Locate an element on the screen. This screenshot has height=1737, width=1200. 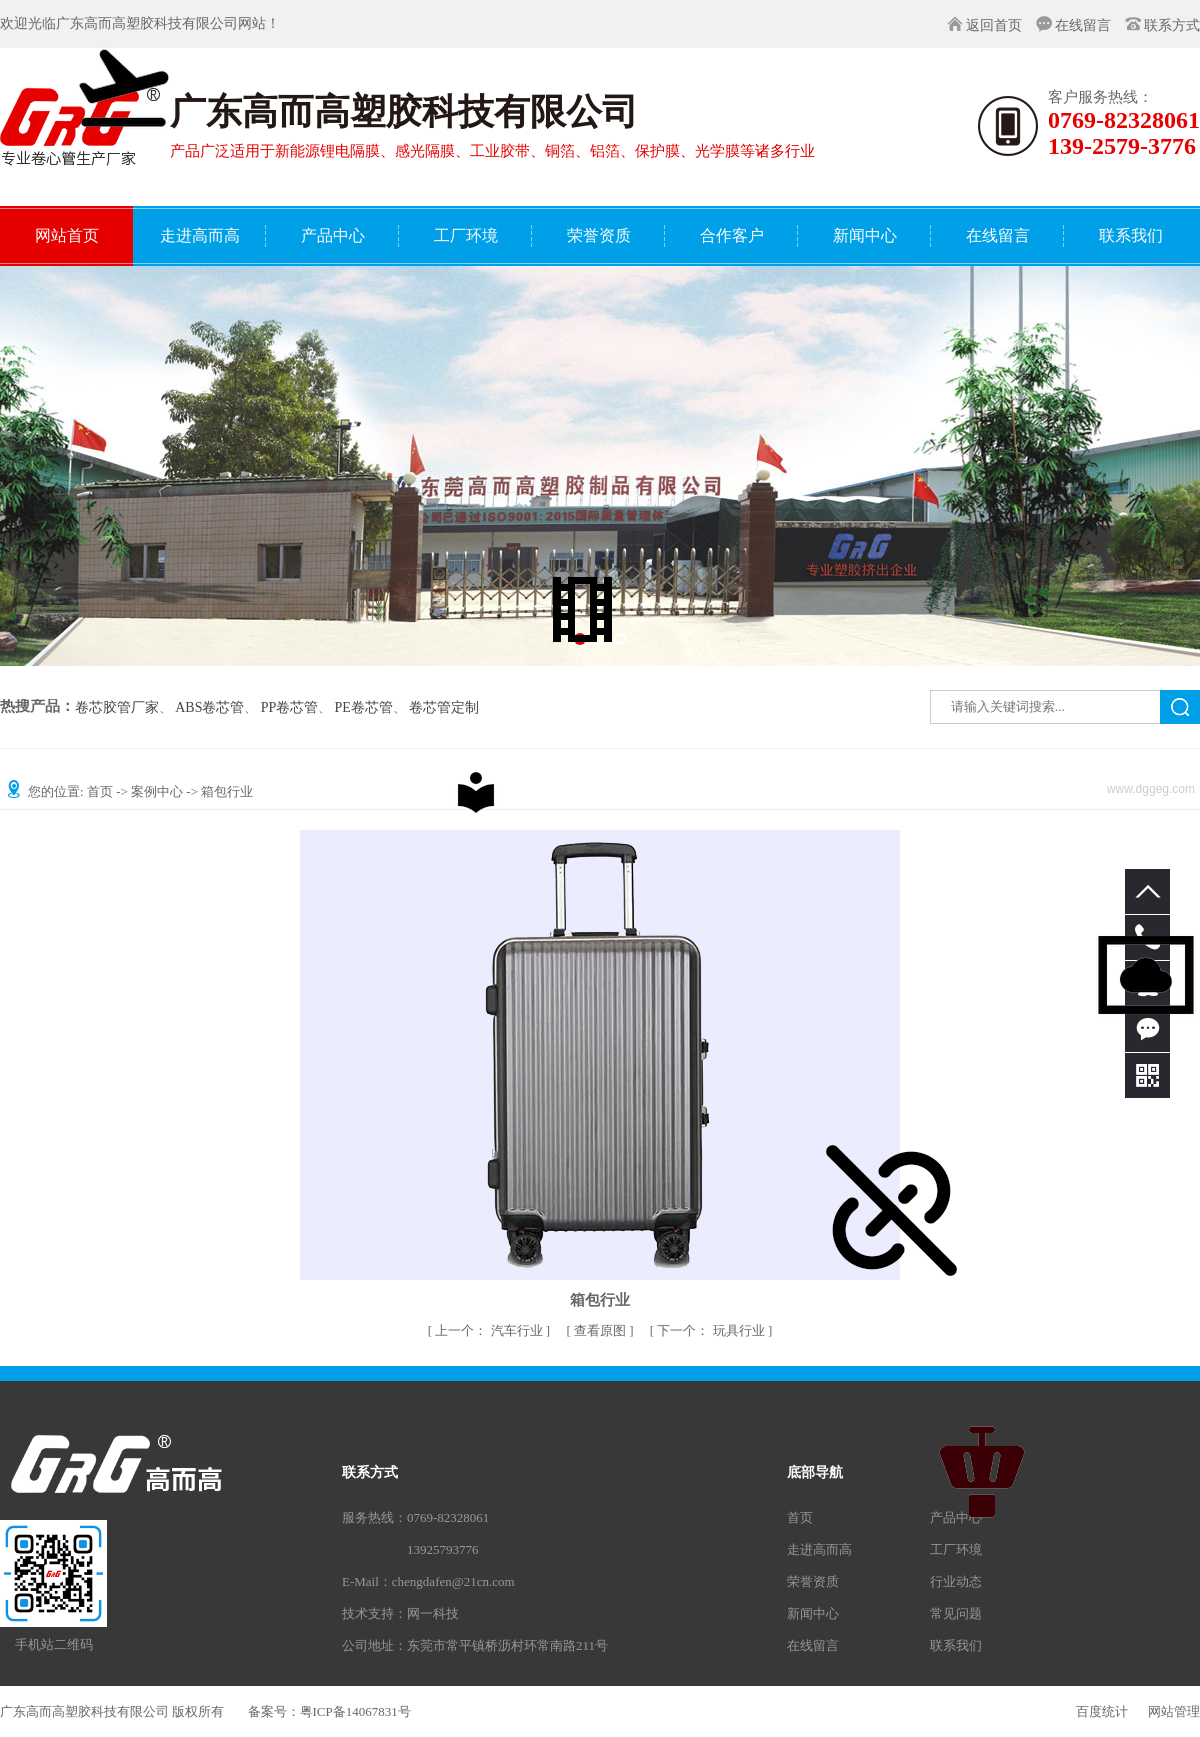
find nearby libraries is located at coordinates (476, 792).